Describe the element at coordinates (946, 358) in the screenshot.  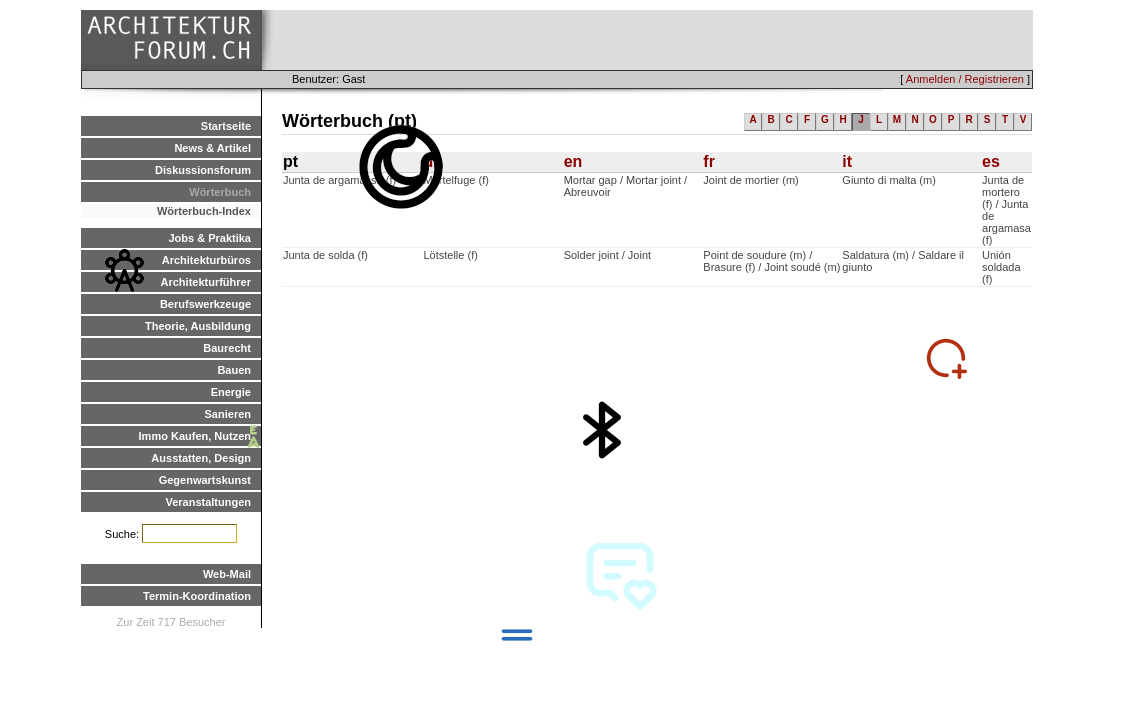
I see `add a new item or entry` at that location.